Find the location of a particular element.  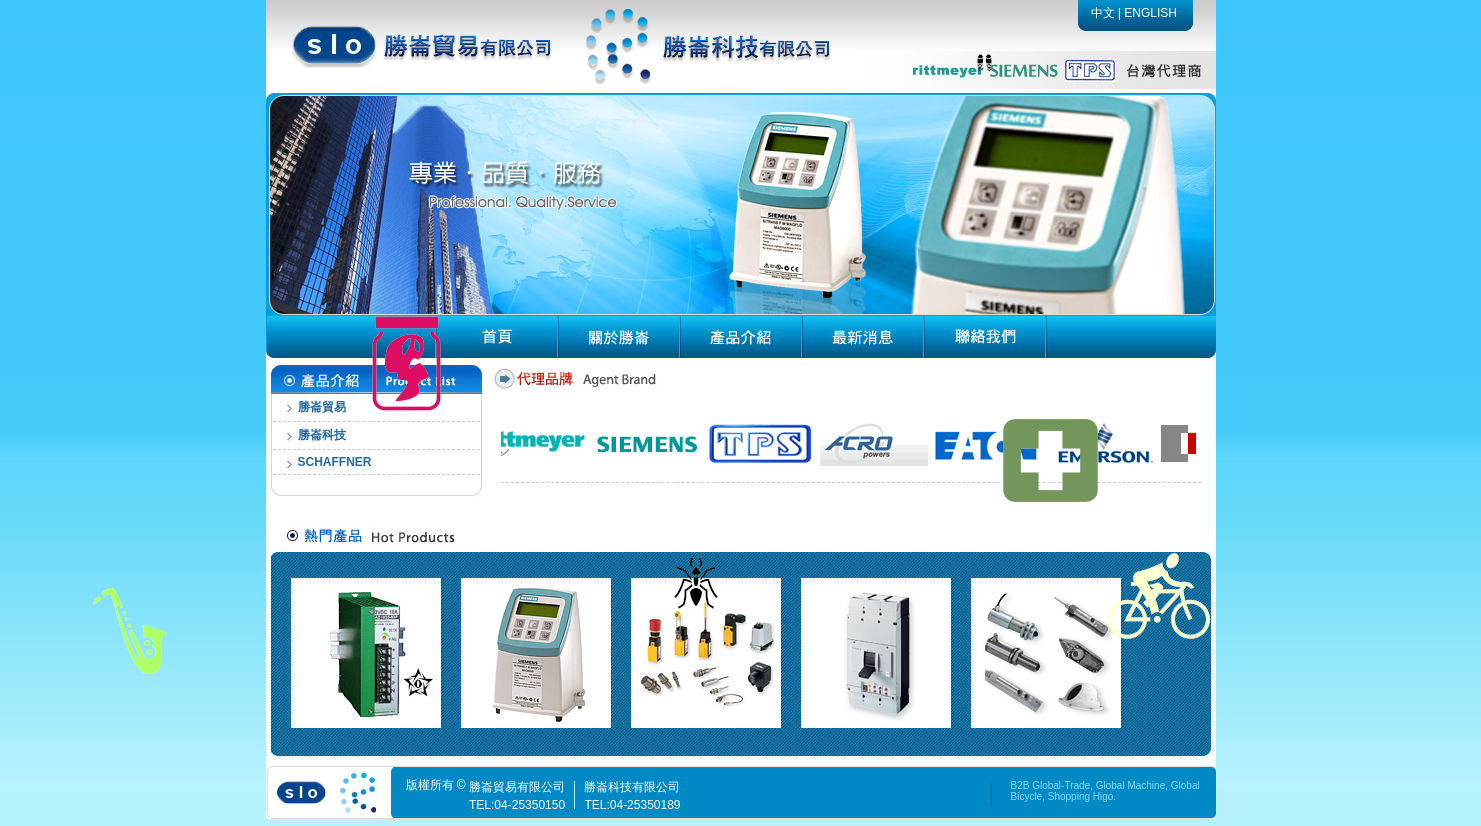

indicates a cursed or corrupted item status is located at coordinates (418, 683).